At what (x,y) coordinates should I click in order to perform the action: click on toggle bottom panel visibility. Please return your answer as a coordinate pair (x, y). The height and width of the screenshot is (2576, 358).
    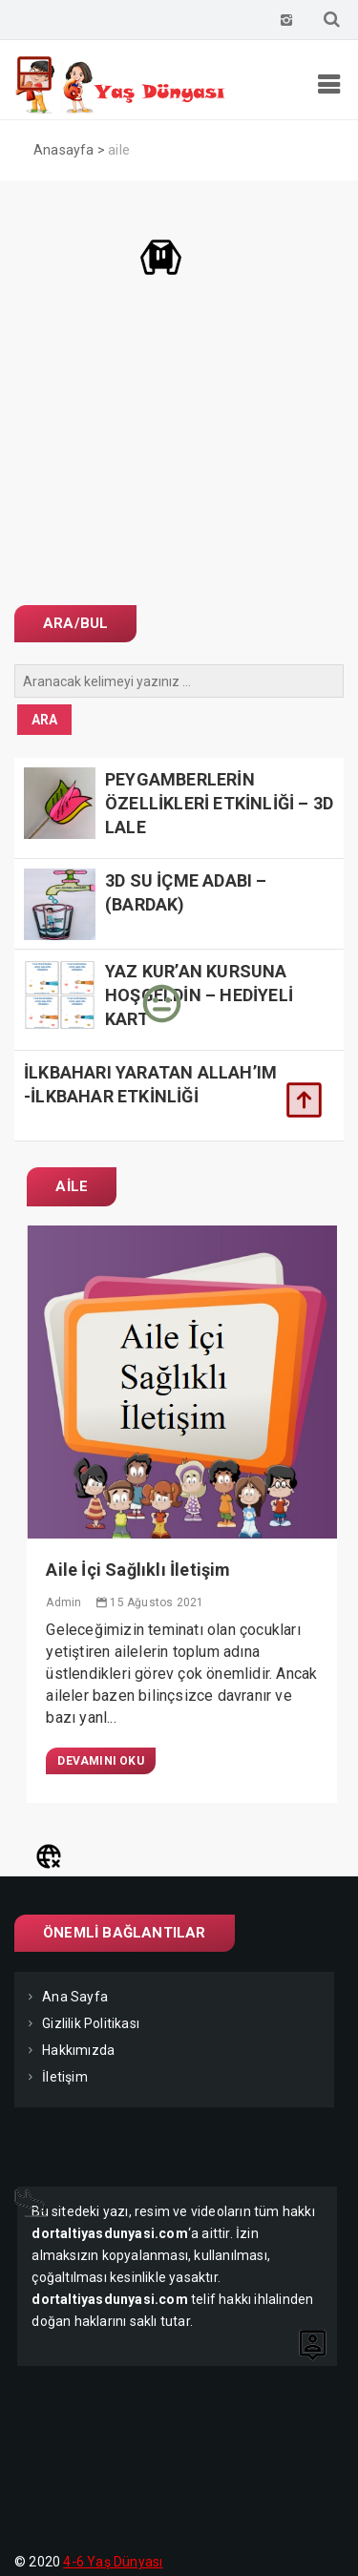
    Looking at the image, I should click on (34, 73).